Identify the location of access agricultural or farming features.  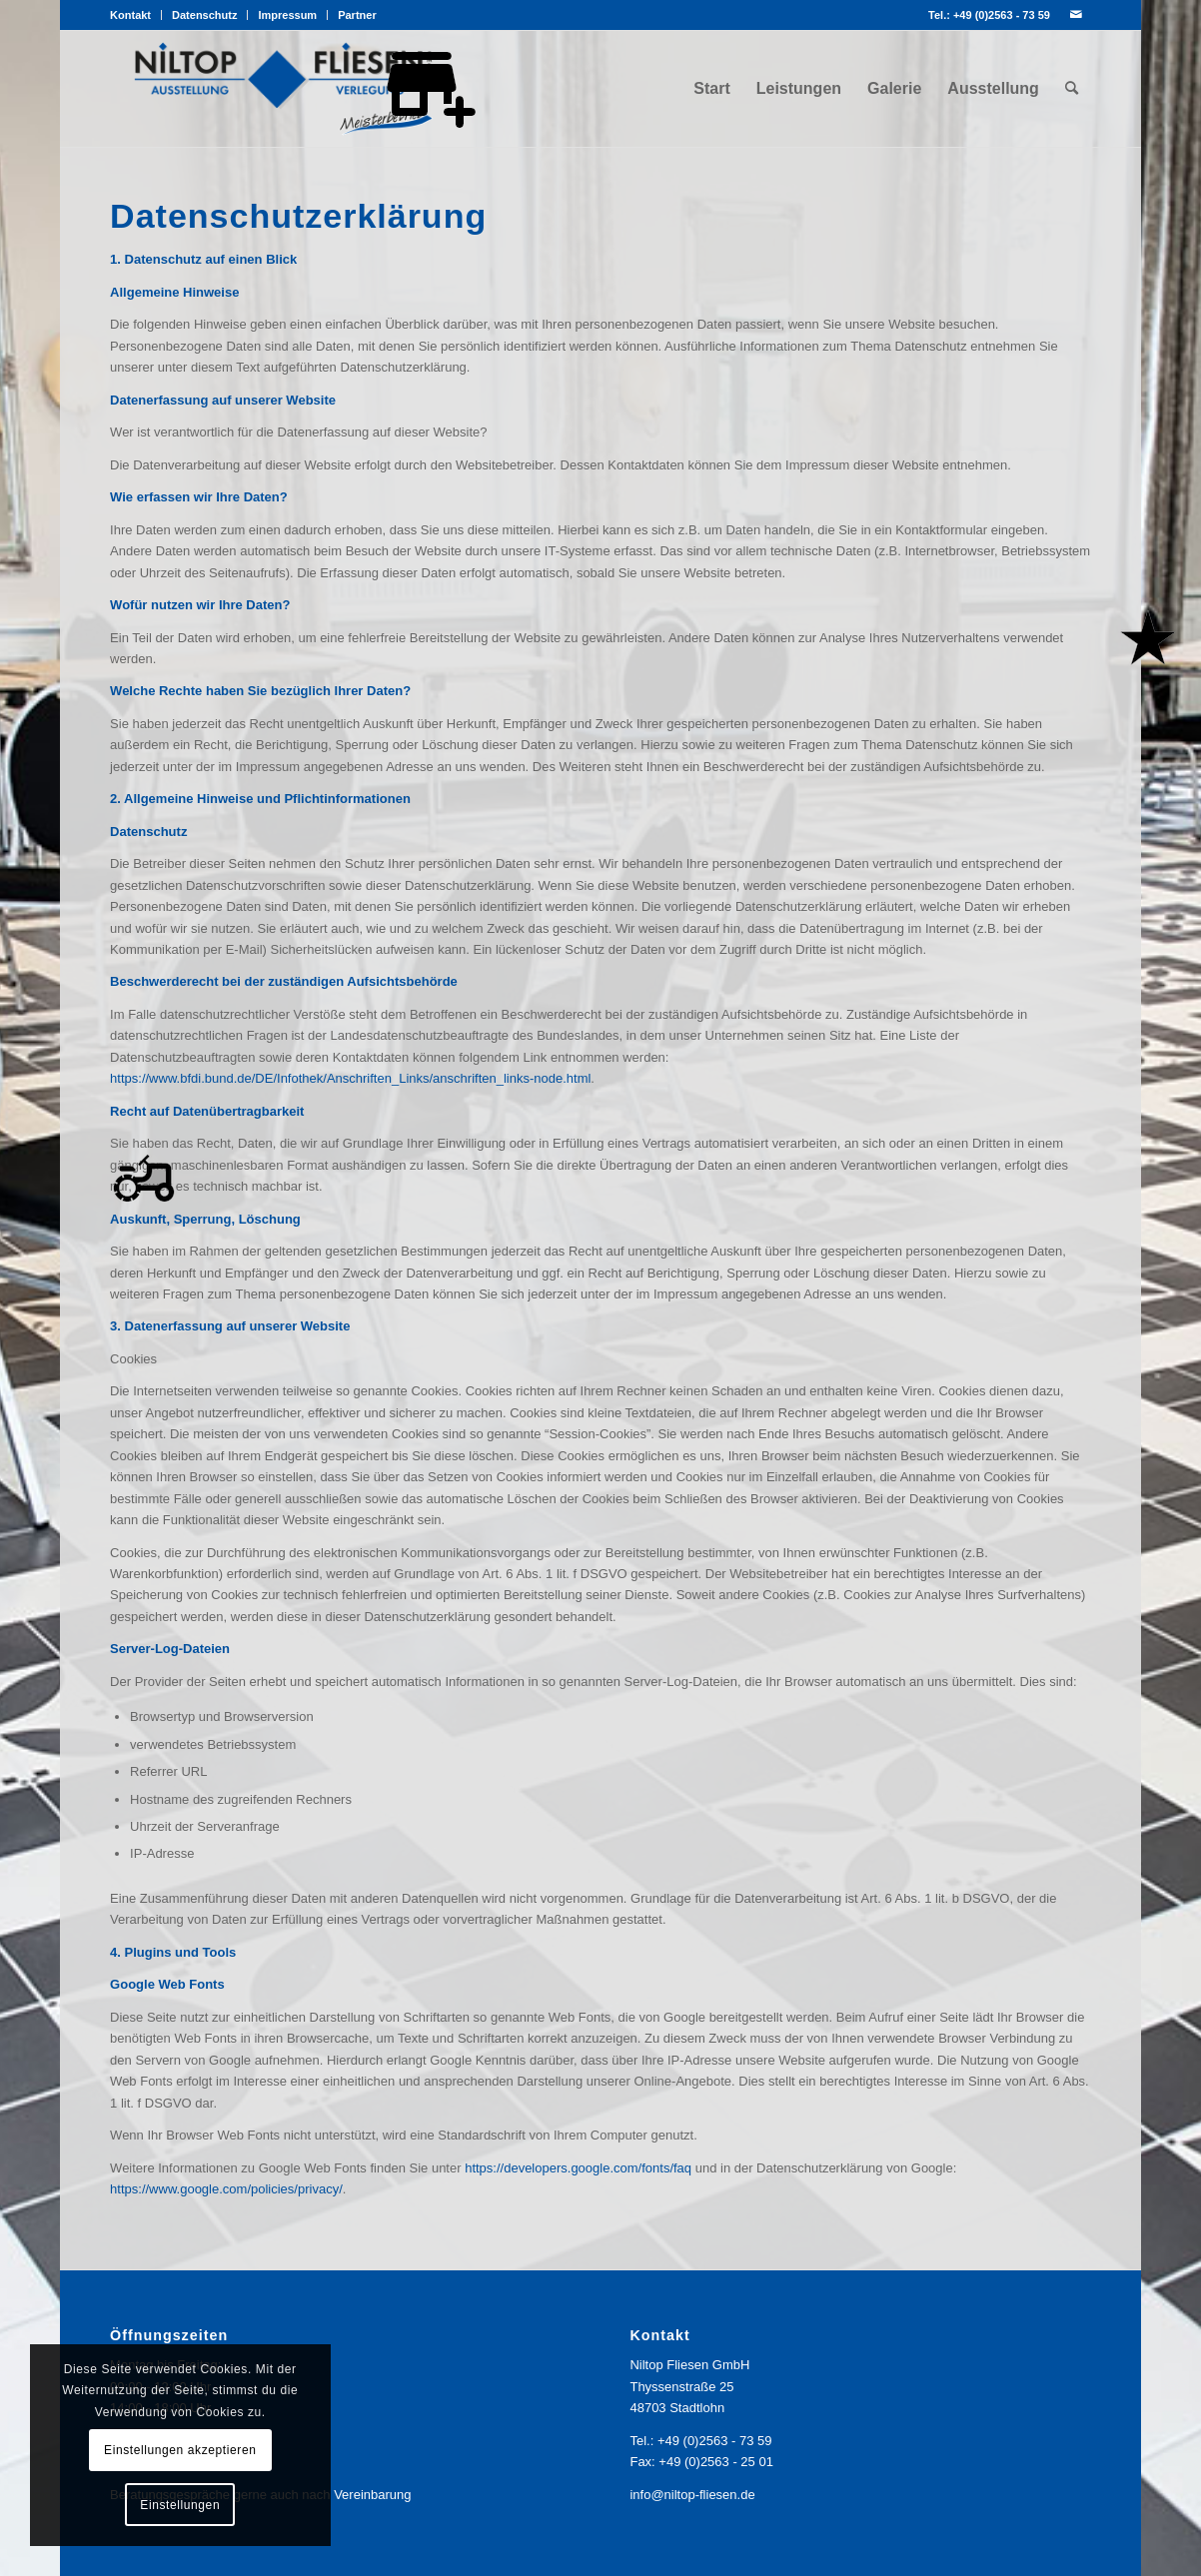
(144, 1180).